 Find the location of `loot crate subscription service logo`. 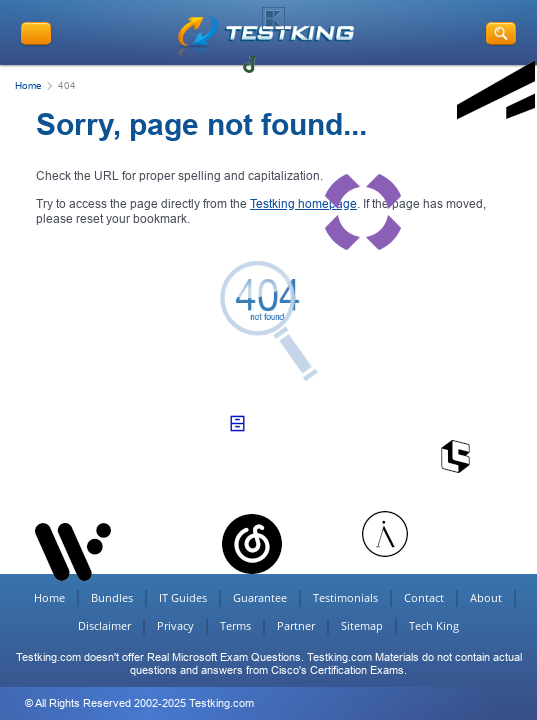

loot crate subscription service logo is located at coordinates (455, 456).